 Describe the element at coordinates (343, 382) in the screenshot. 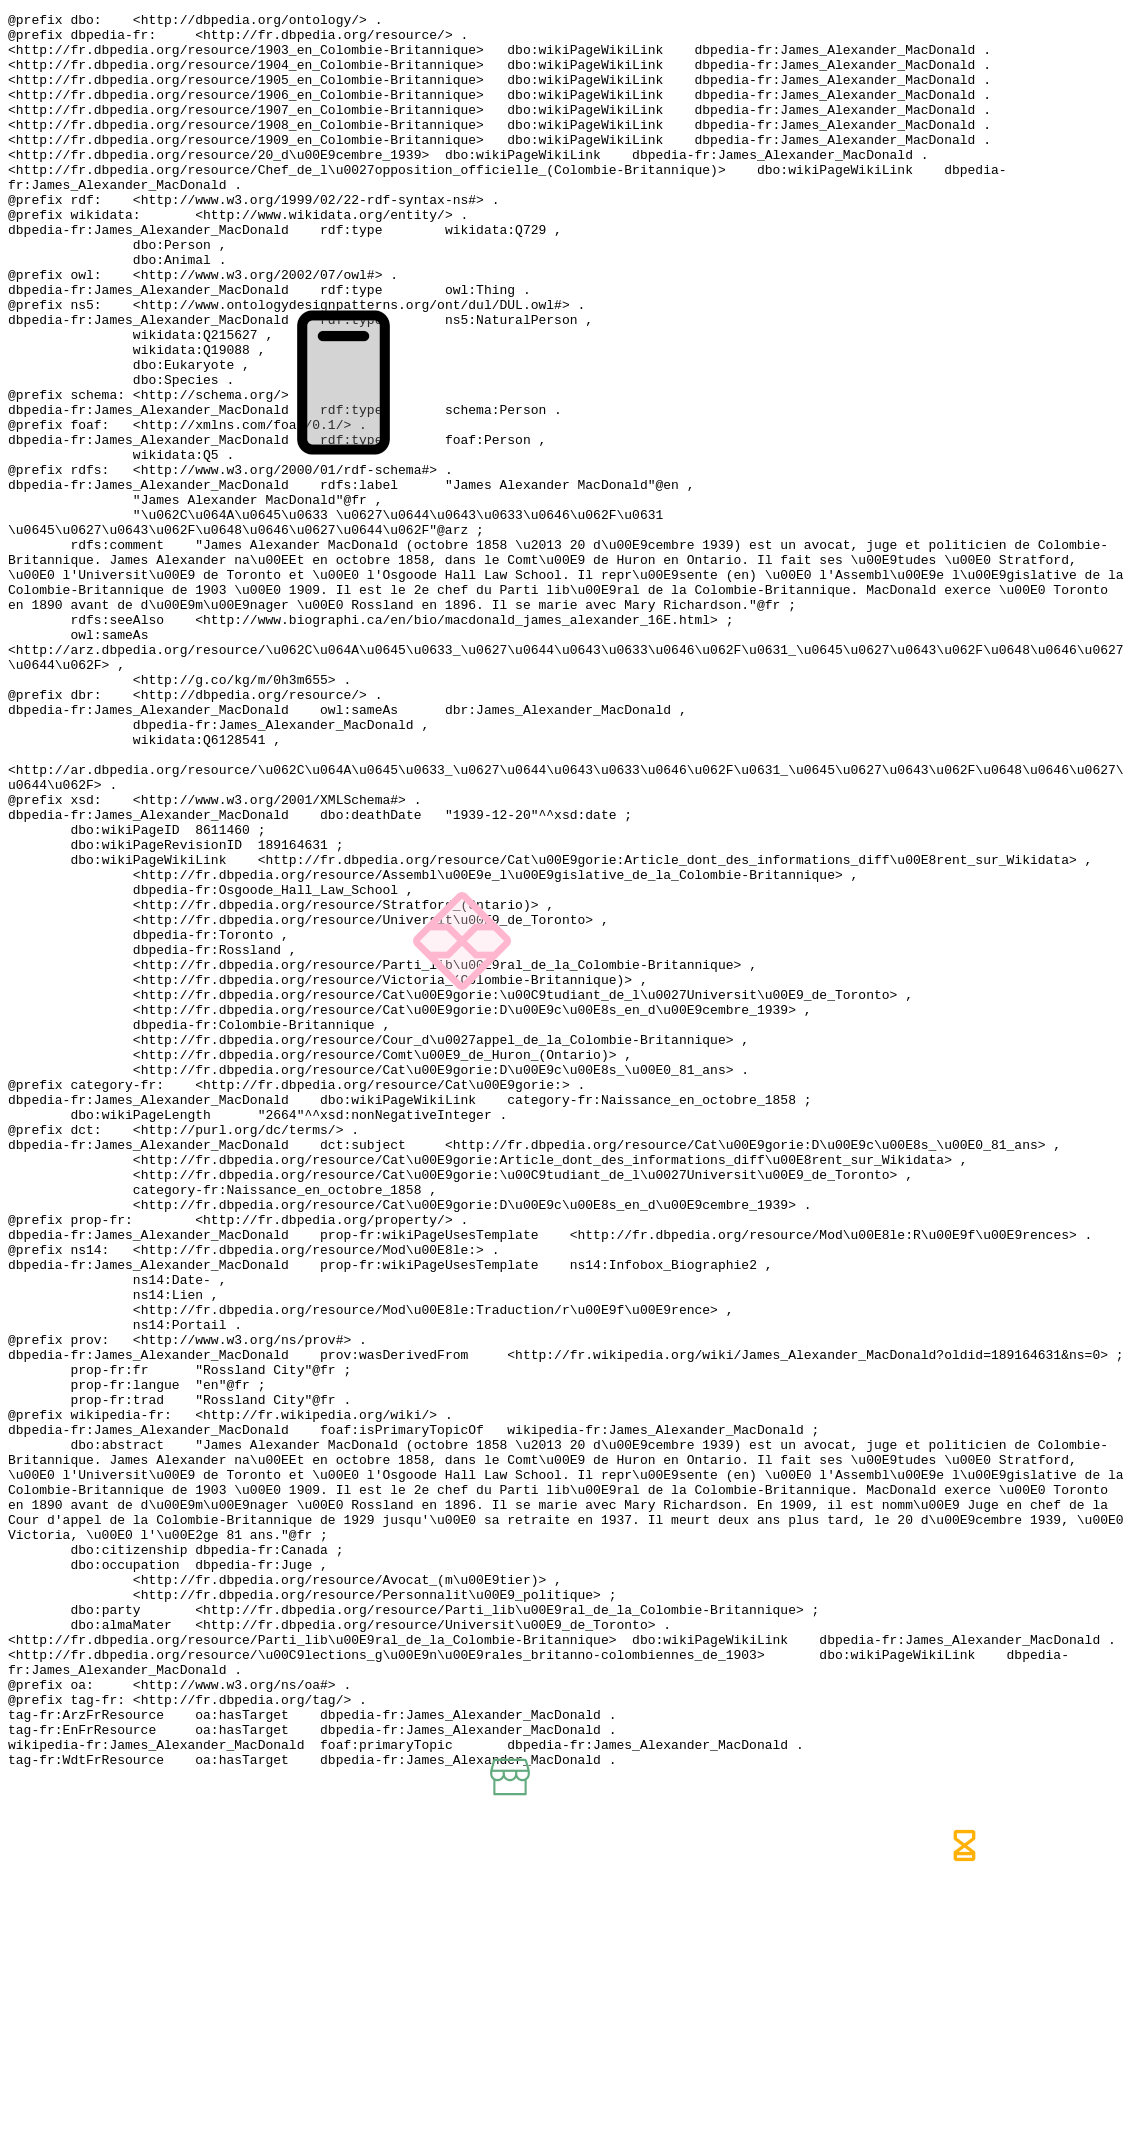

I see `mobile device with speaker enabled` at that location.